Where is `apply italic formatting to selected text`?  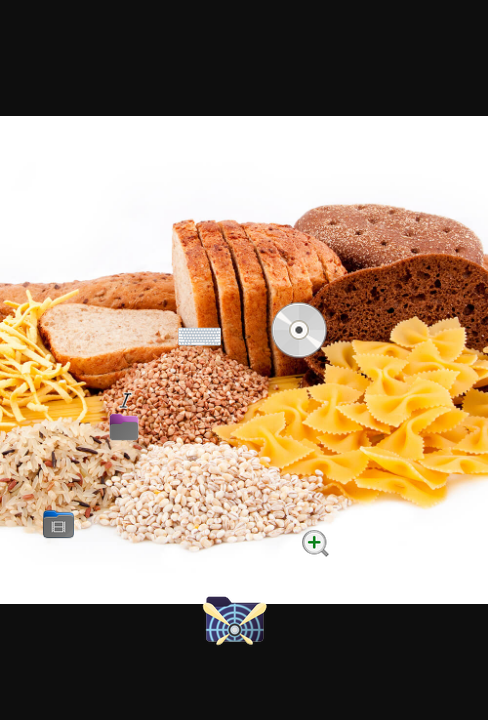
apply italic formatting to selected text is located at coordinates (125, 400).